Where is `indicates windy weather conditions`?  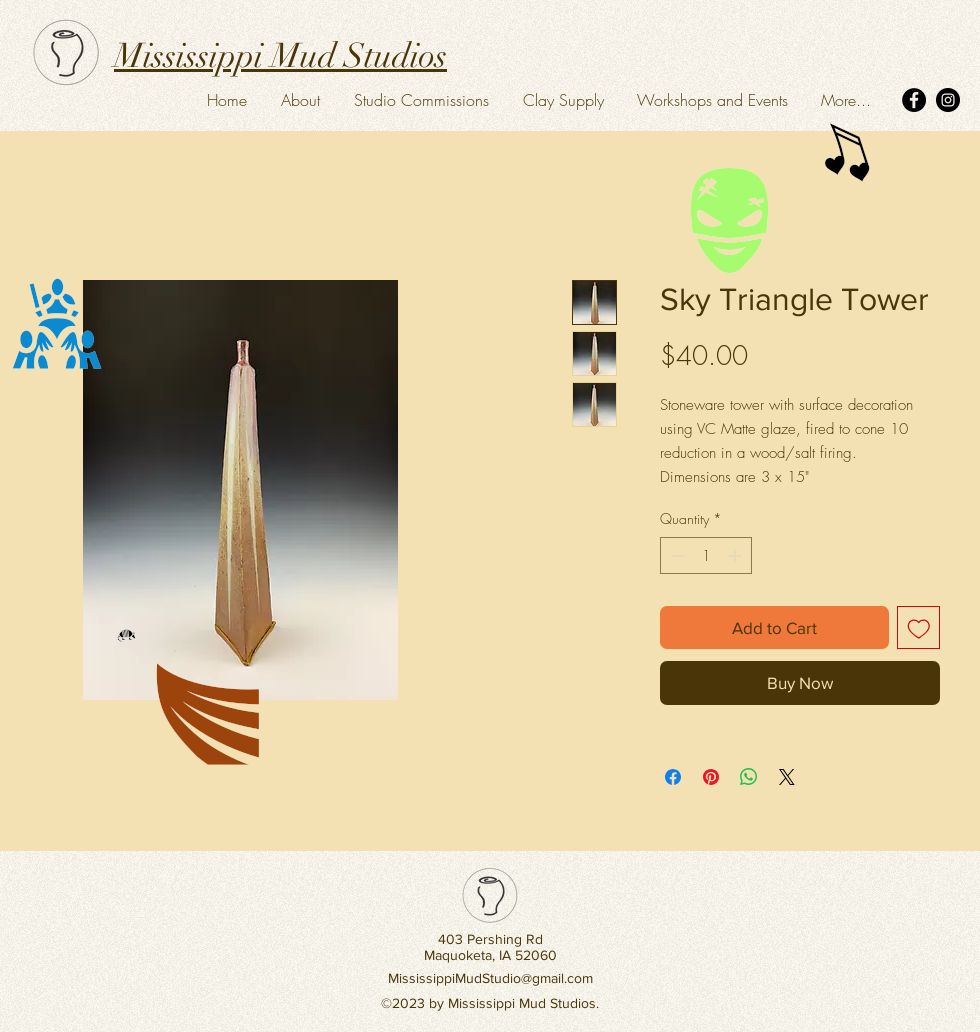 indicates windy weather conditions is located at coordinates (208, 714).